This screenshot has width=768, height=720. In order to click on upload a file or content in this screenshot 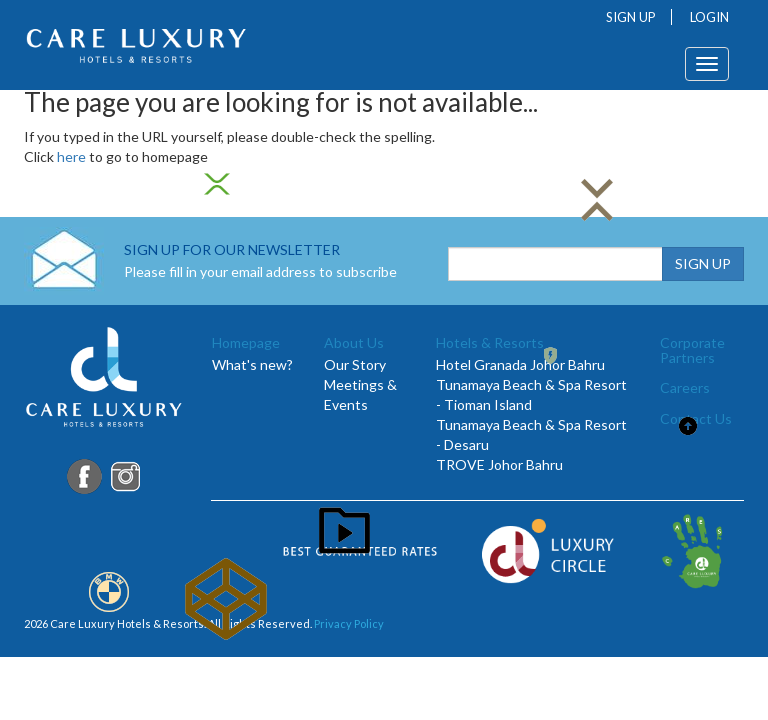, I will do `click(688, 426)`.